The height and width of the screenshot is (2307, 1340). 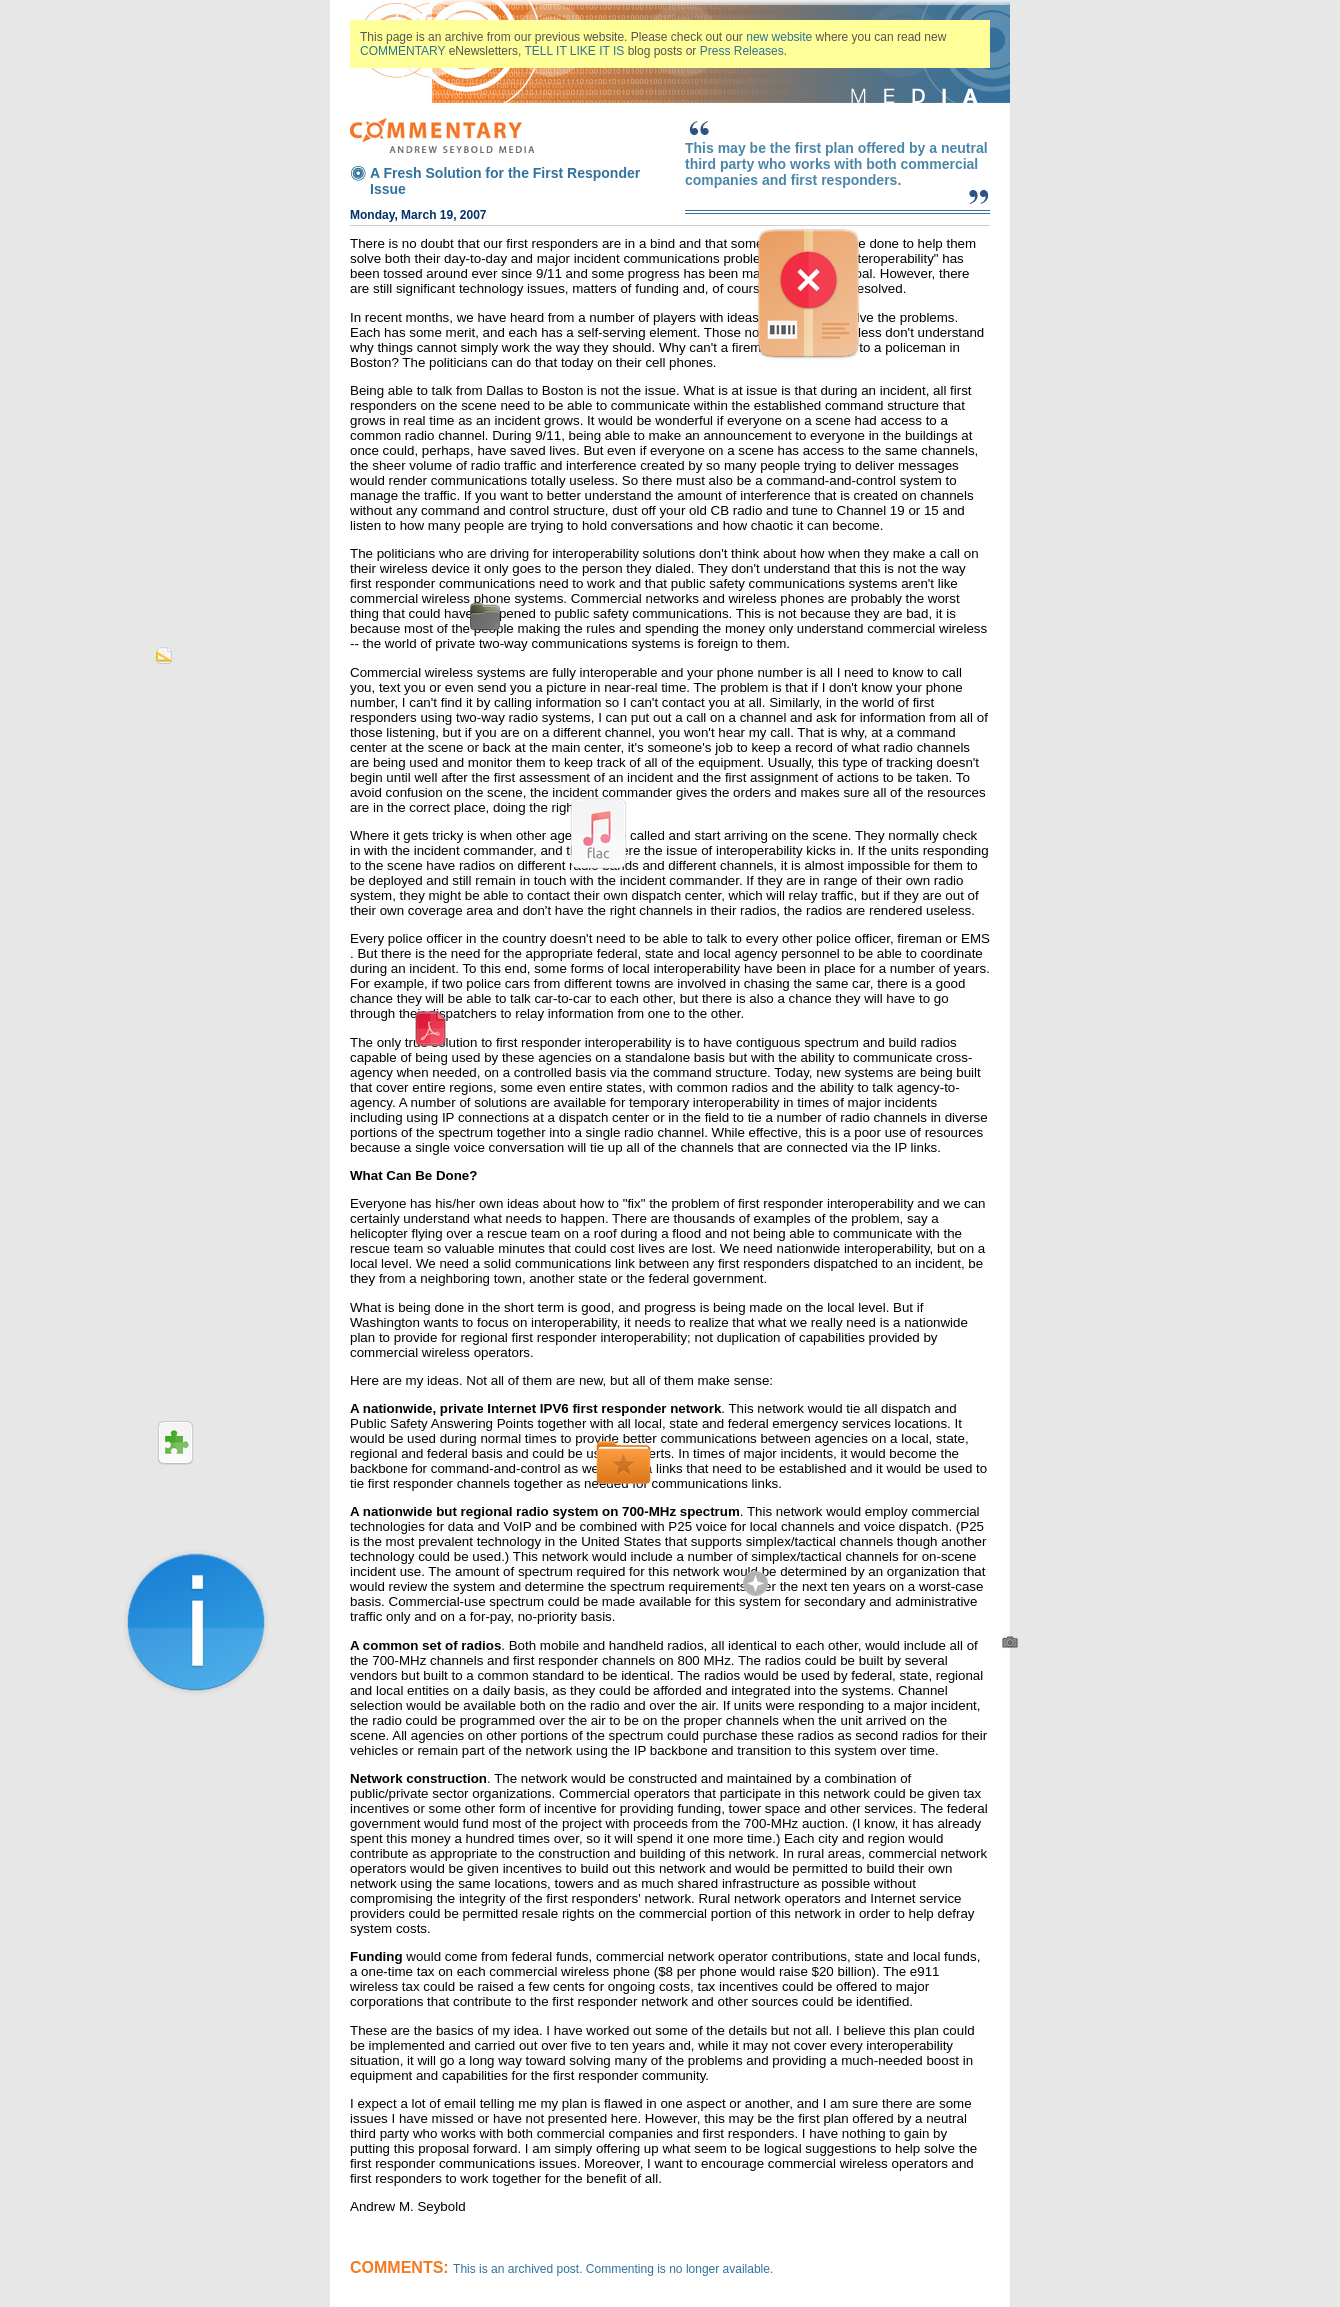 What do you see at coordinates (808, 293) in the screenshot?
I see `indicates a package scheduled for removal` at bounding box center [808, 293].